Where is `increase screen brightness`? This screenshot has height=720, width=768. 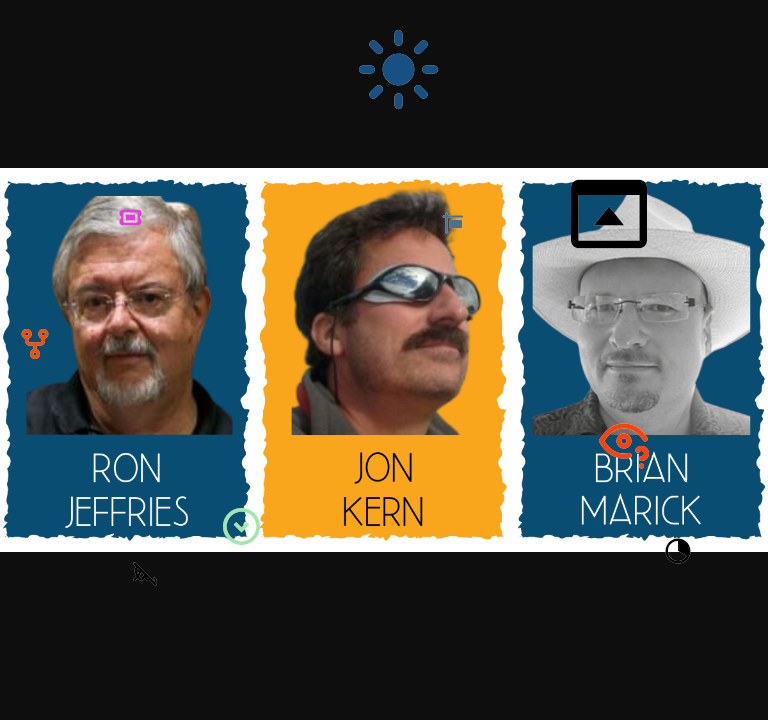
increase screen brightness is located at coordinates (398, 69).